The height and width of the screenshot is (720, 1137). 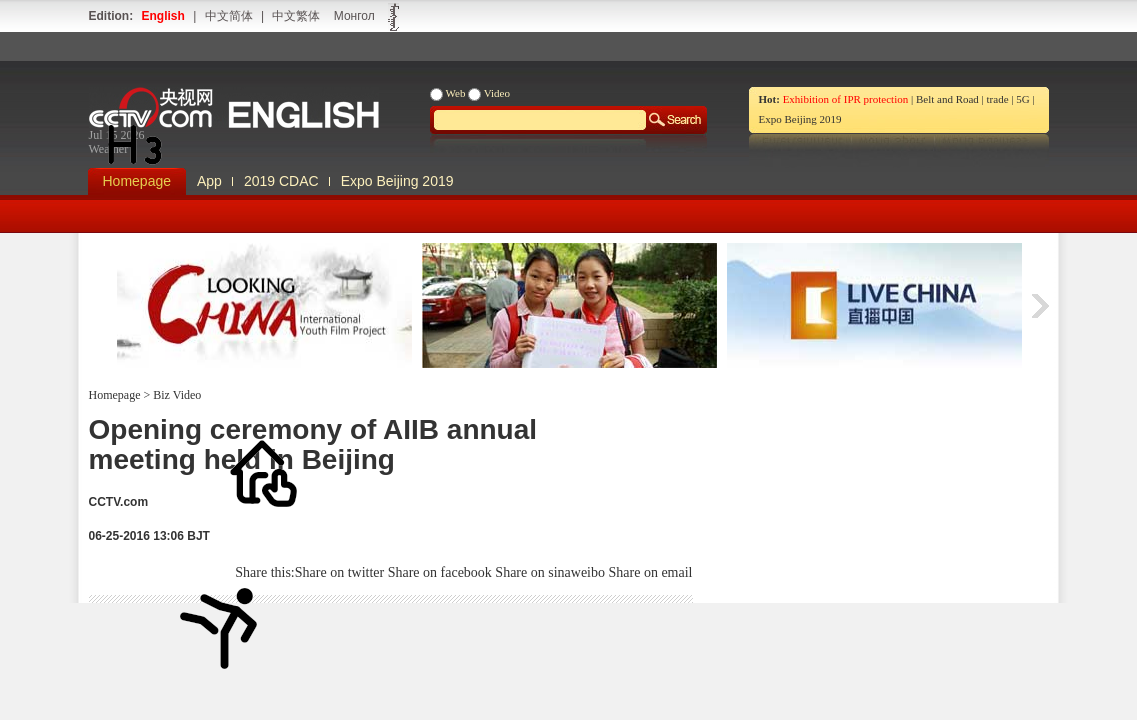 I want to click on access home care or support services, so click(x=262, y=472).